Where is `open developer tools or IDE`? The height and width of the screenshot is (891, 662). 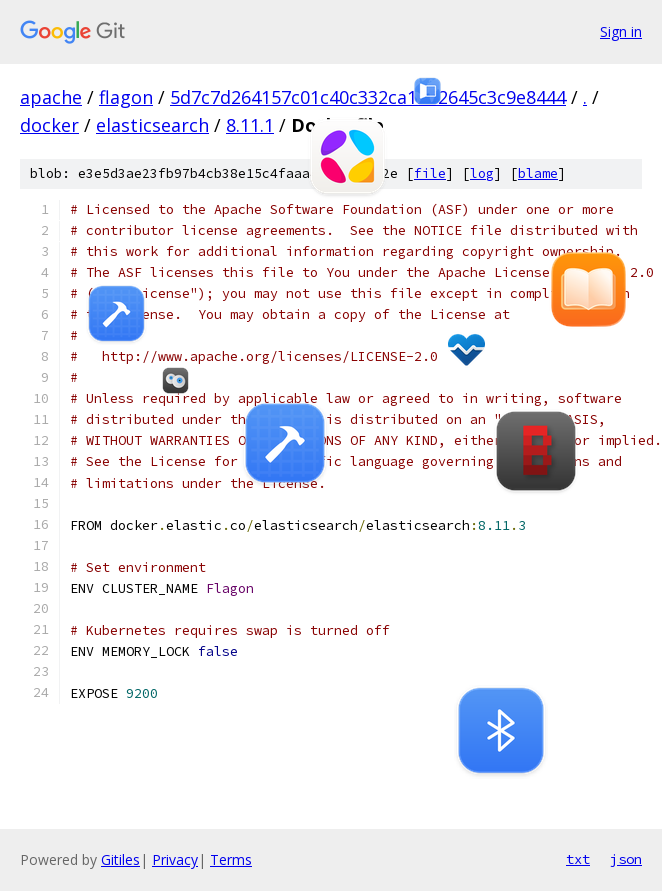
open developer tools or IDE is located at coordinates (285, 443).